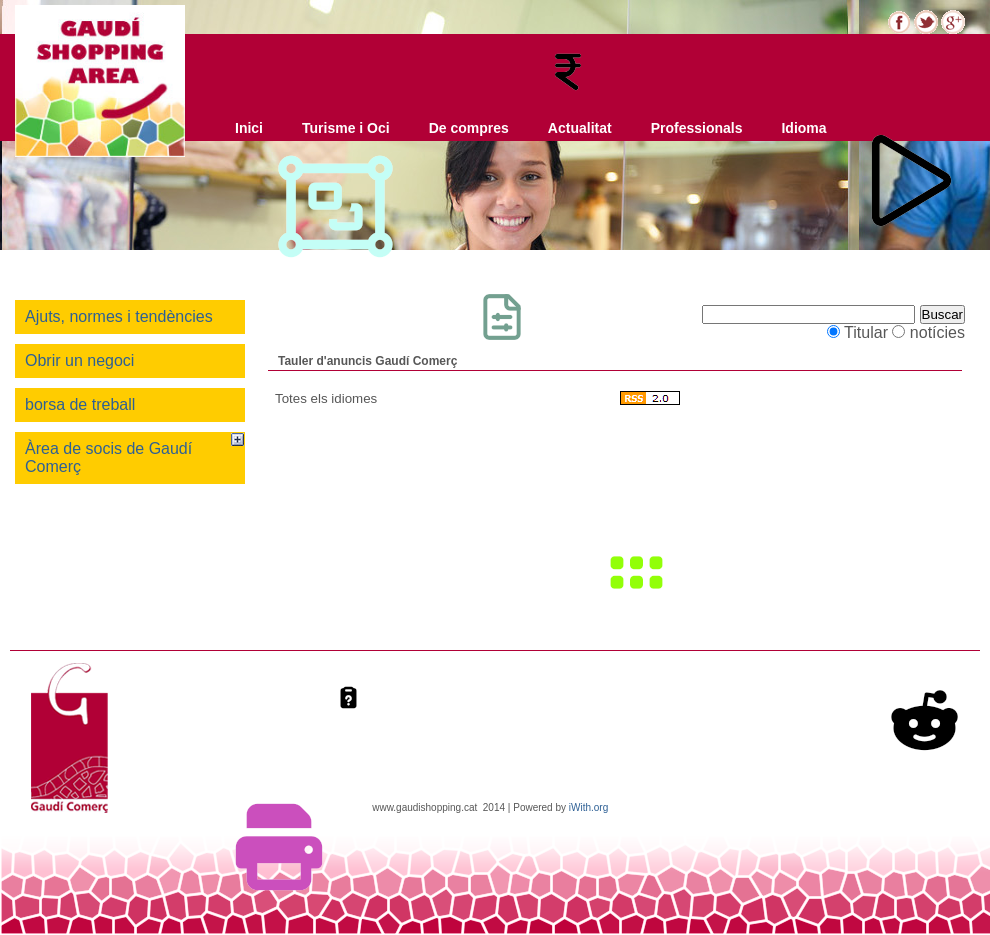  What do you see at coordinates (568, 72) in the screenshot?
I see `indicates price or payment in Indian rupees` at bounding box center [568, 72].